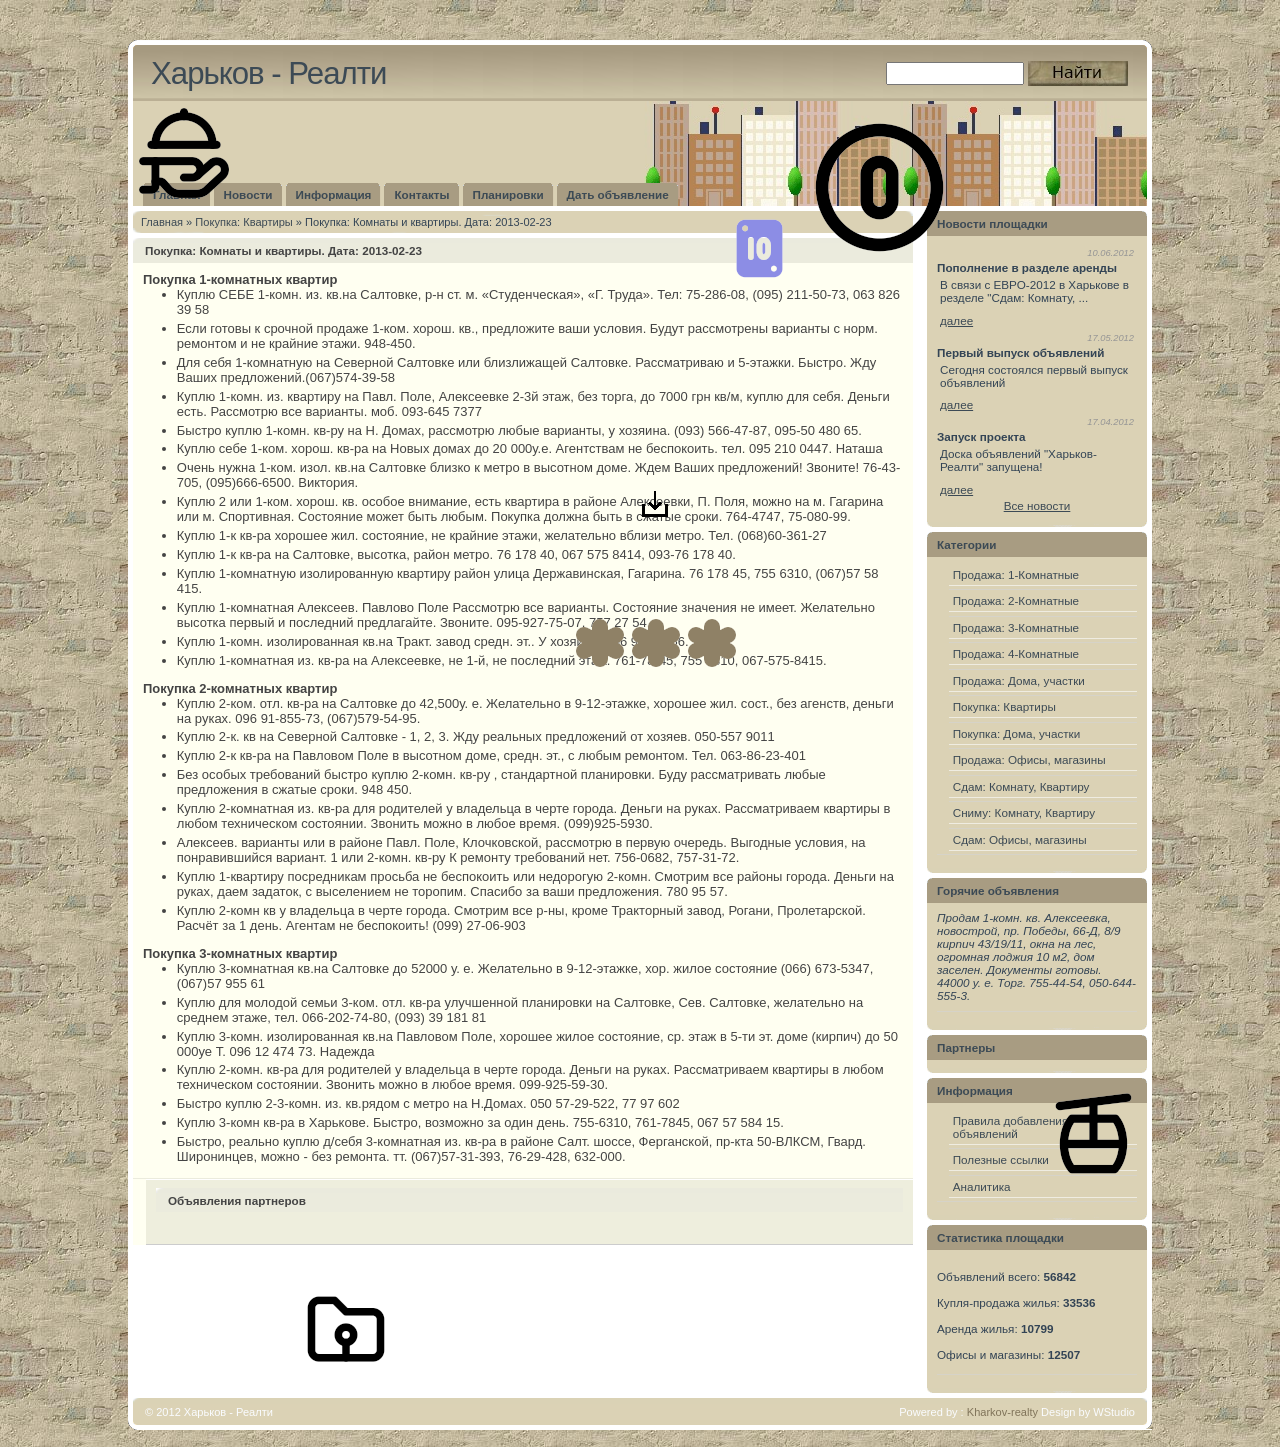 The height and width of the screenshot is (1447, 1280). Describe the element at coordinates (655, 504) in the screenshot. I see `download file to device` at that location.